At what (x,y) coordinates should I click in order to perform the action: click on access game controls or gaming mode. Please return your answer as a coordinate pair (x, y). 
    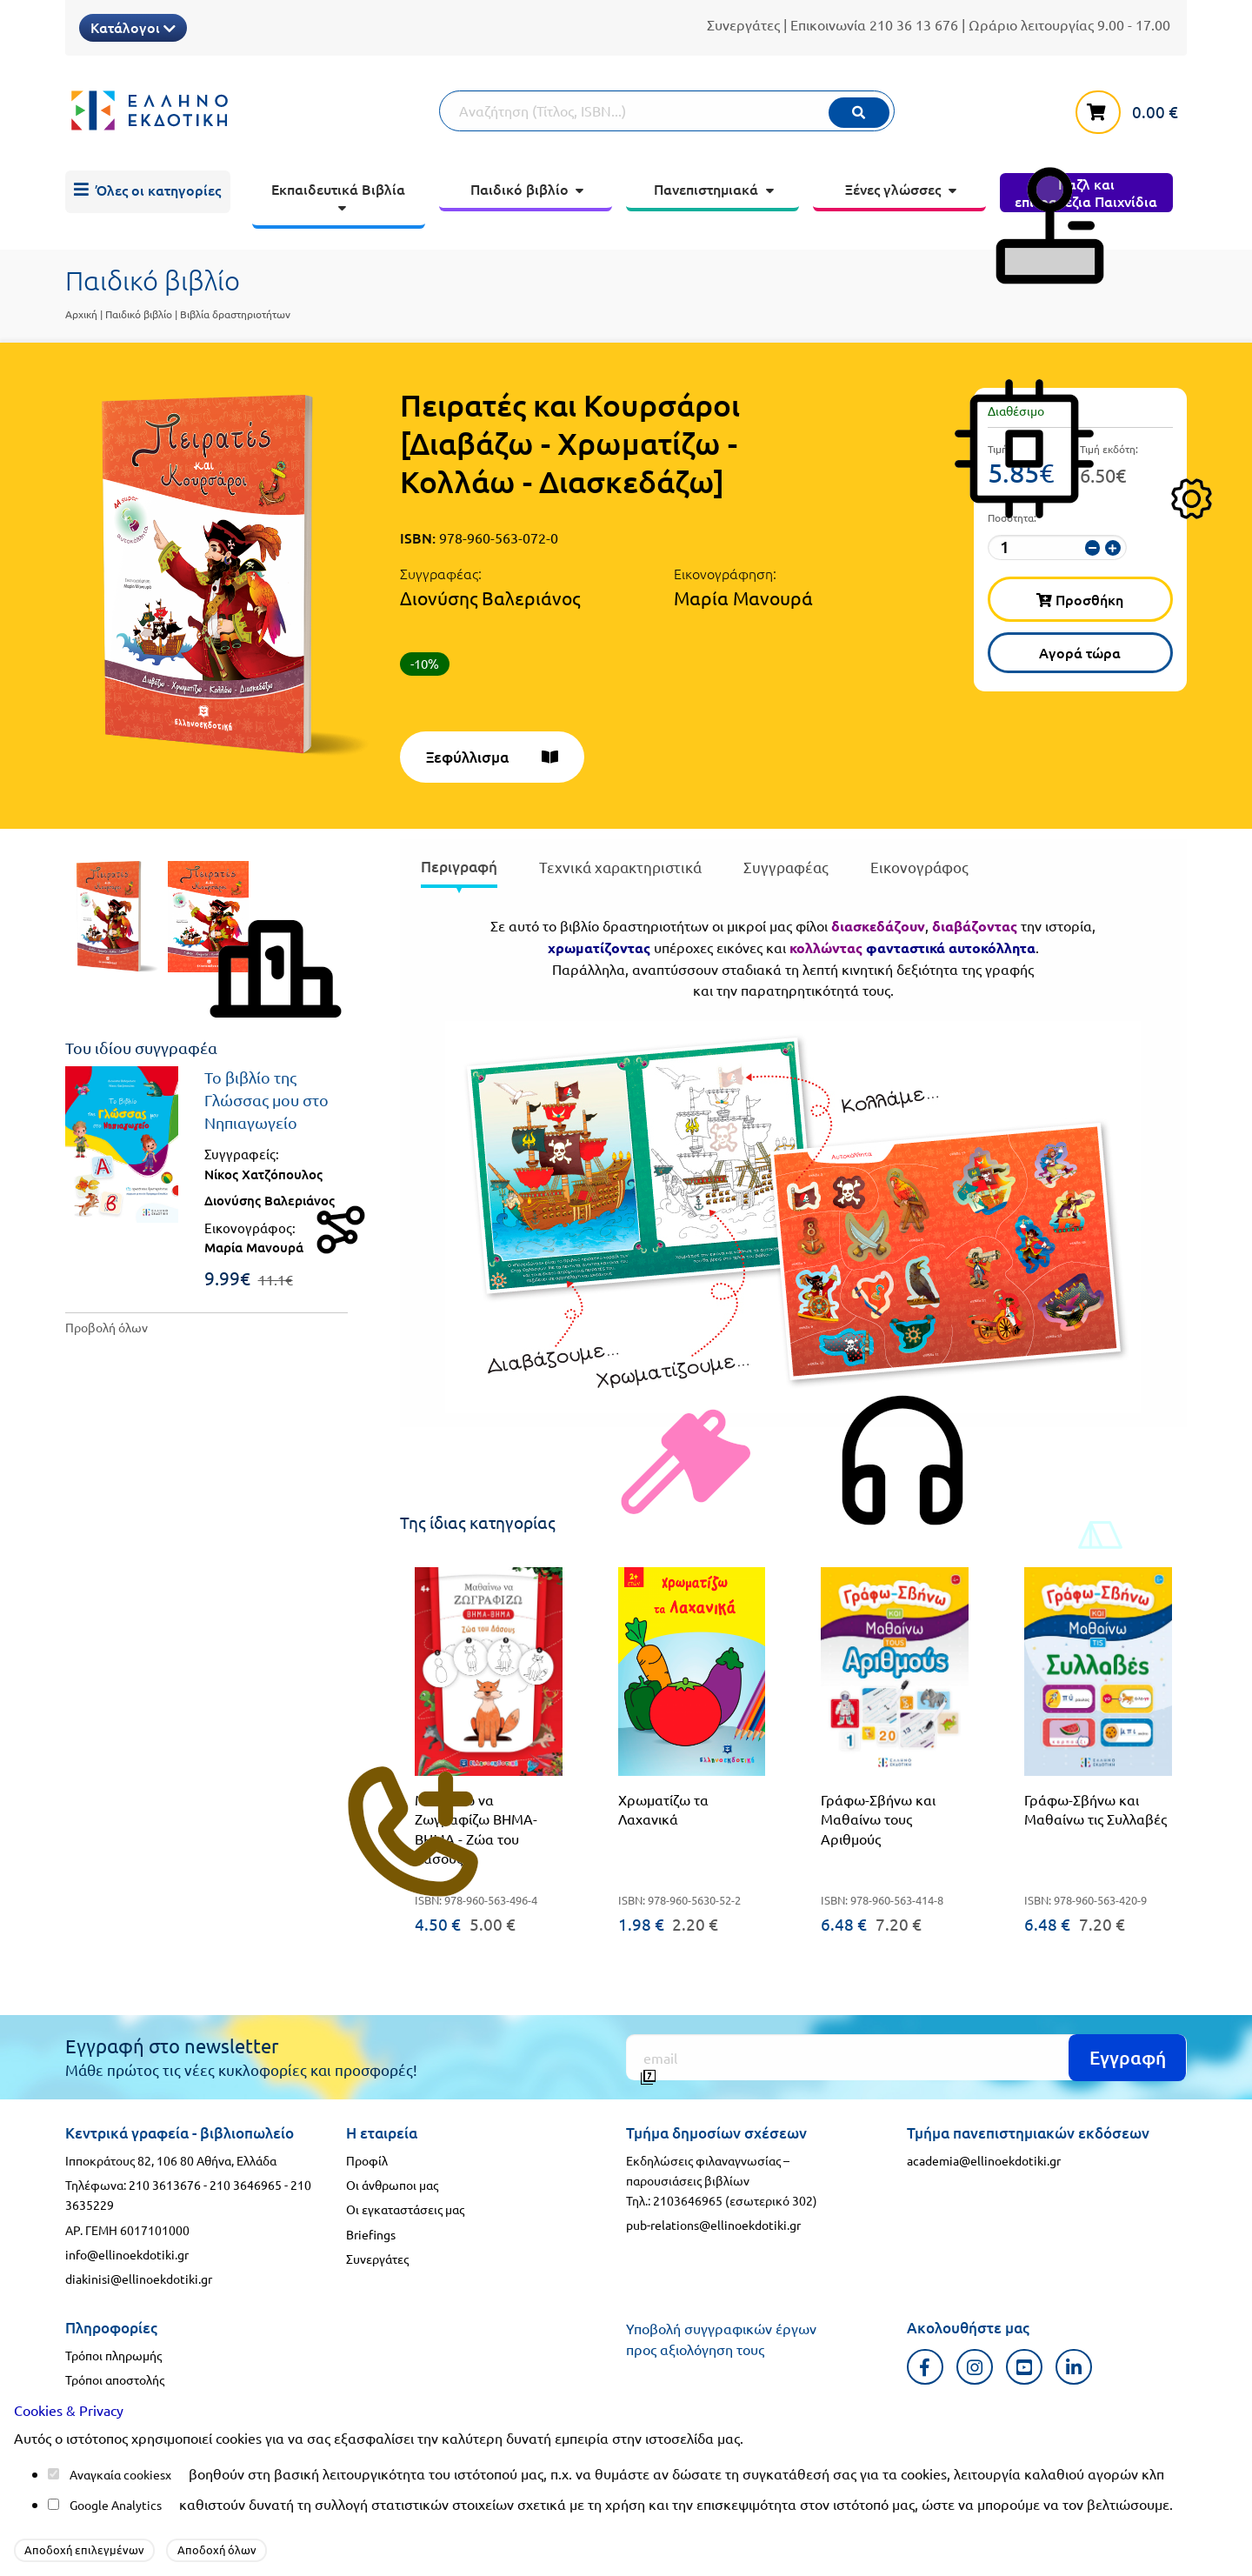
    Looking at the image, I should click on (1049, 230).